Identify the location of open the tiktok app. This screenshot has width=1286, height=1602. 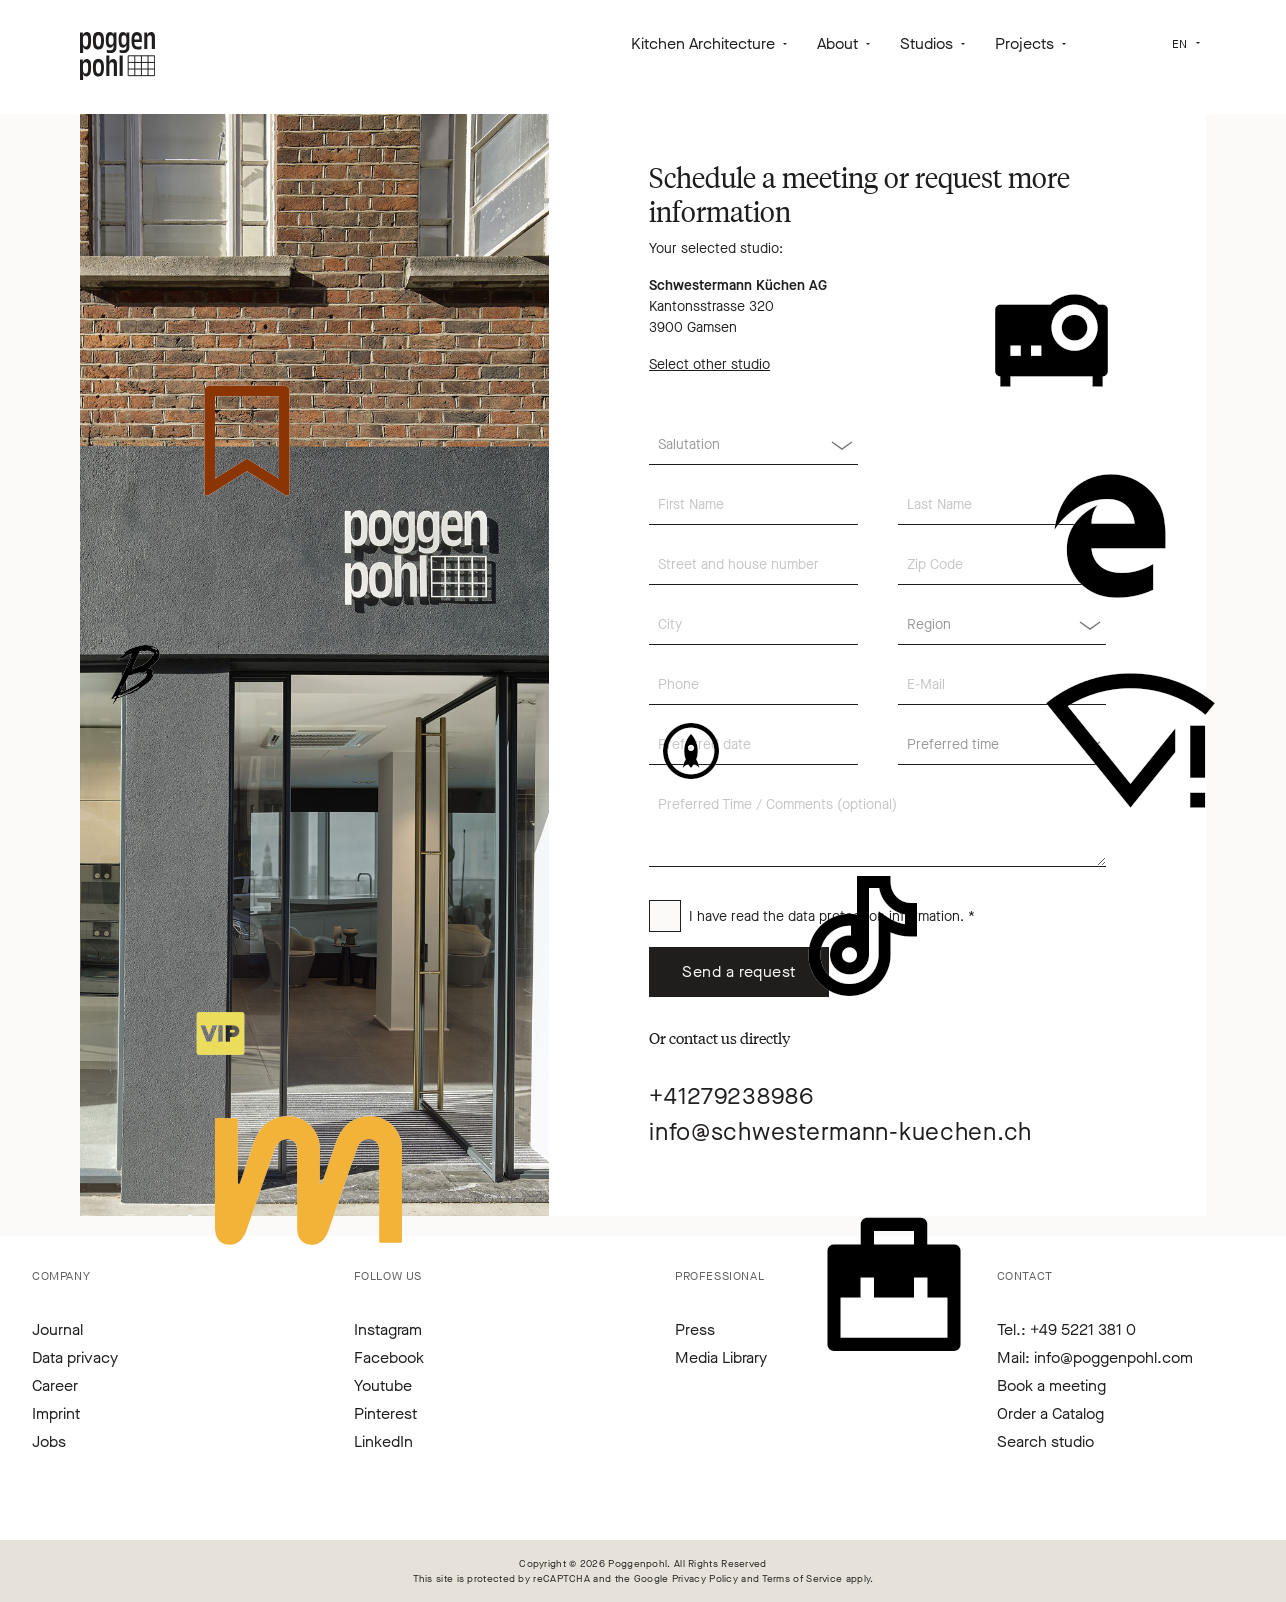
(863, 936).